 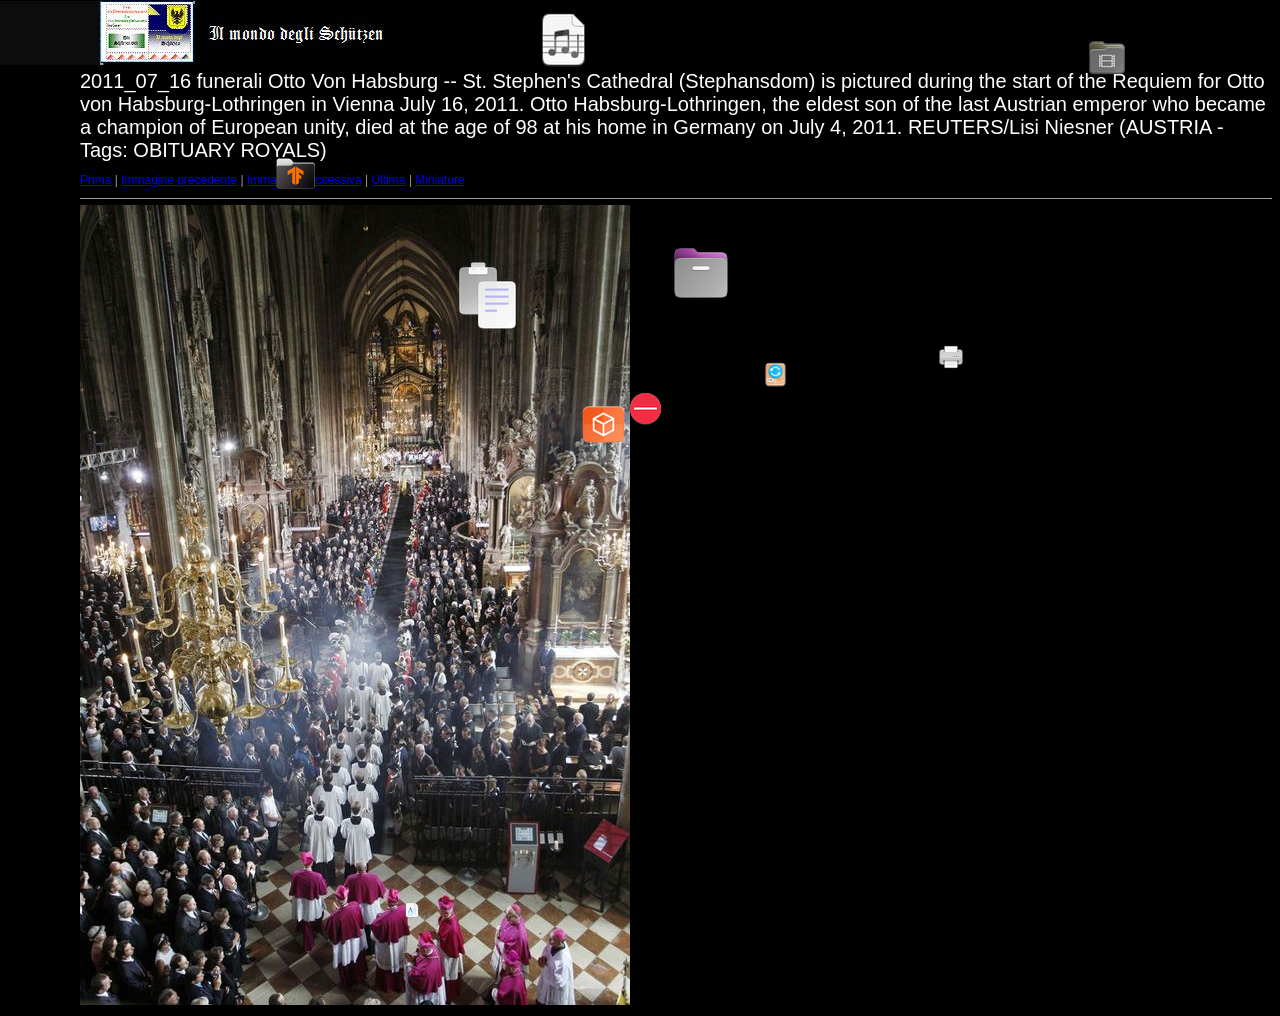 What do you see at coordinates (1107, 57) in the screenshot?
I see `open videos folder` at bounding box center [1107, 57].